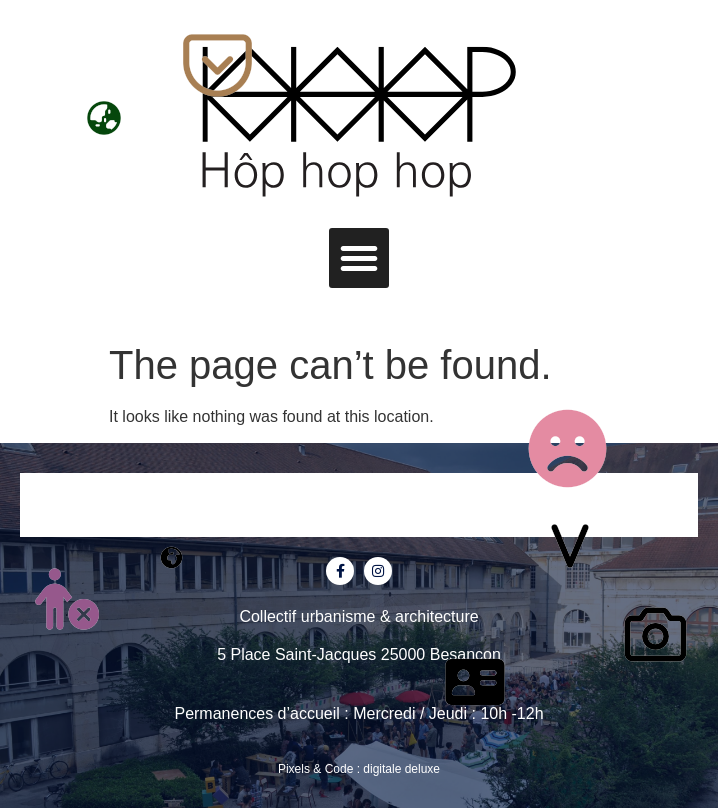 The image size is (718, 808). I want to click on indicates a verified or validated status, so click(570, 546).